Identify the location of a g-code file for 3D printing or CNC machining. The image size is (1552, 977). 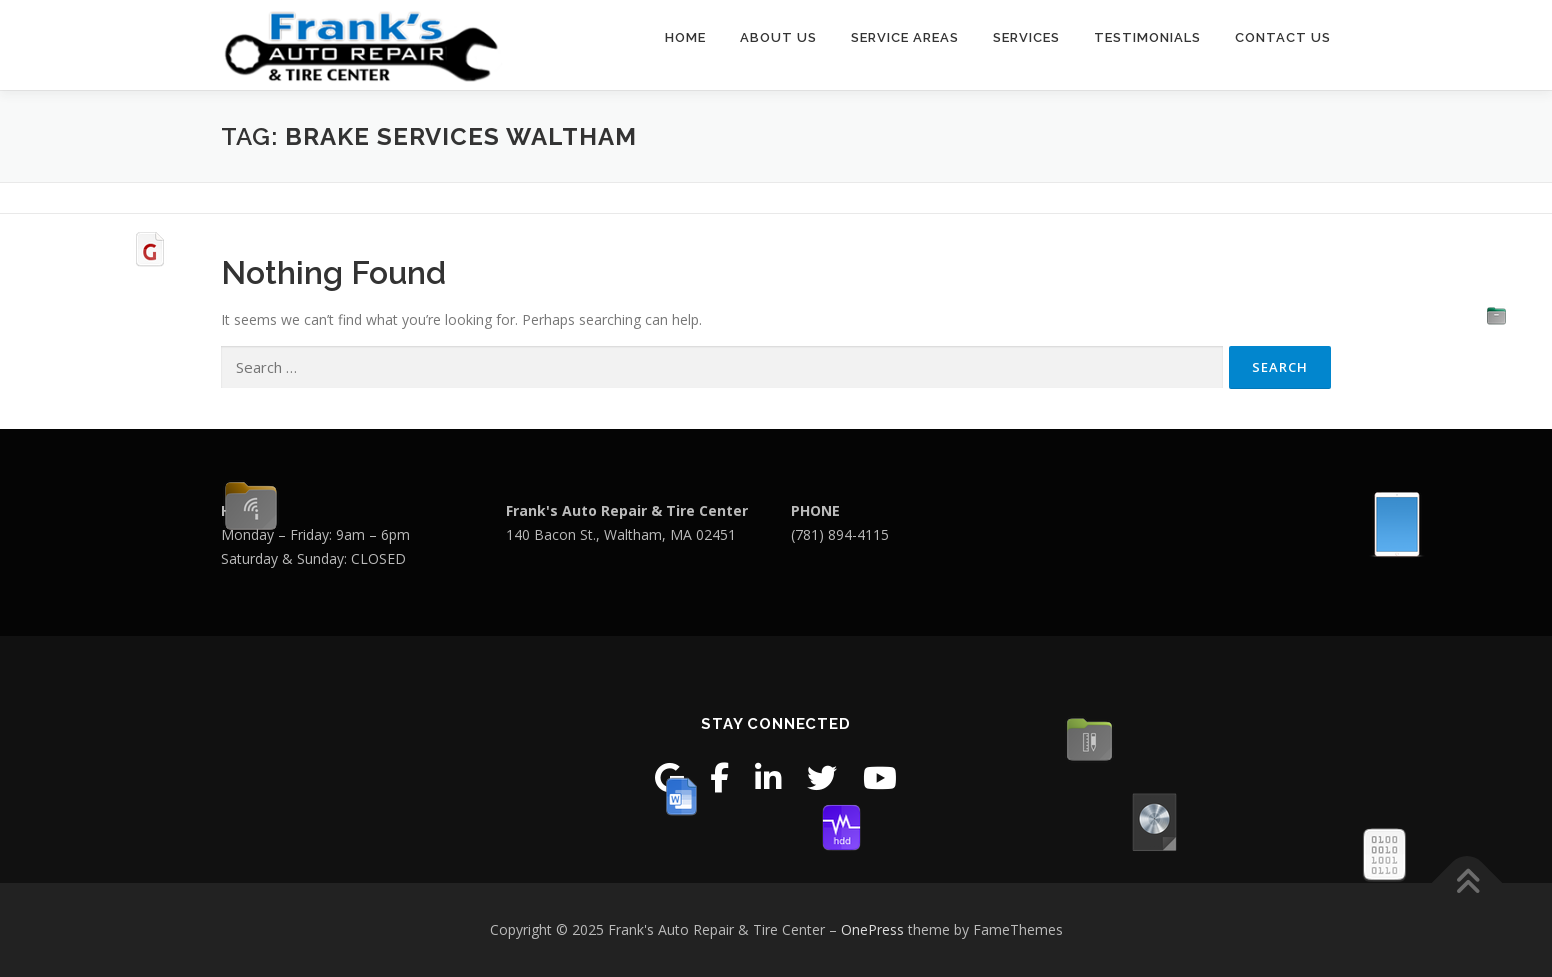
(150, 249).